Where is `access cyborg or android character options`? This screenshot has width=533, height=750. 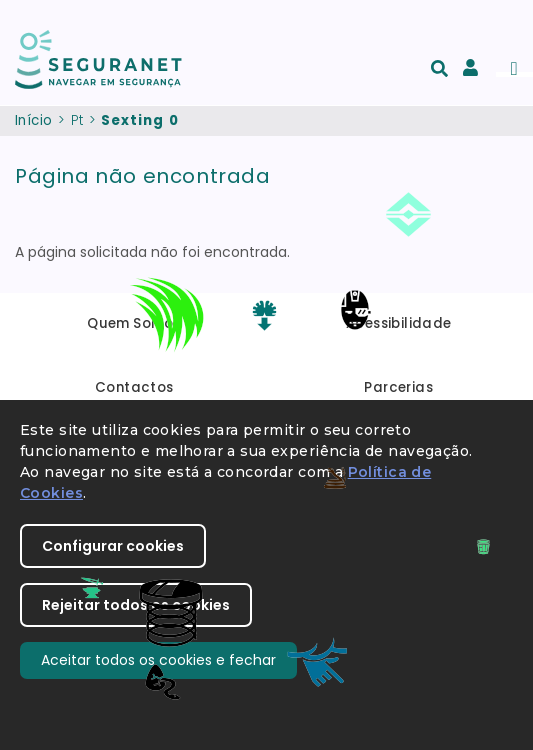 access cyborg or android character options is located at coordinates (355, 310).